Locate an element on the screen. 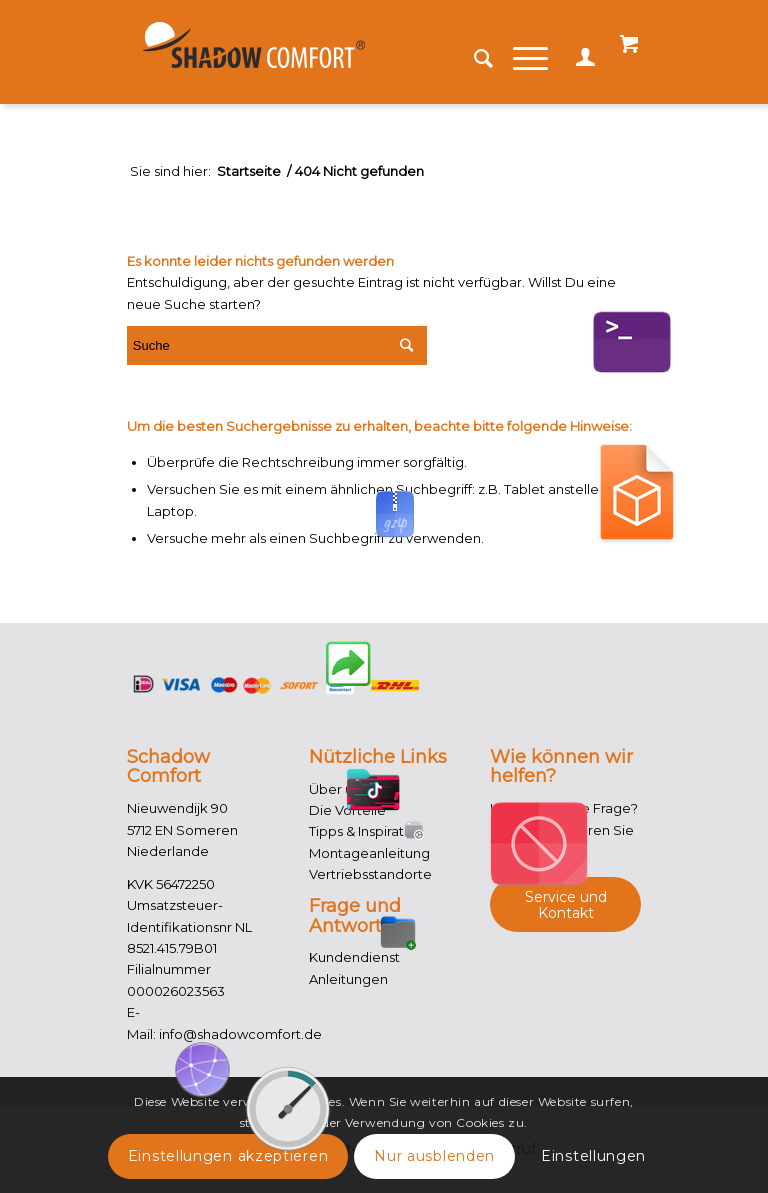 The height and width of the screenshot is (1193, 768). open system profiler to analyze performance is located at coordinates (288, 1109).